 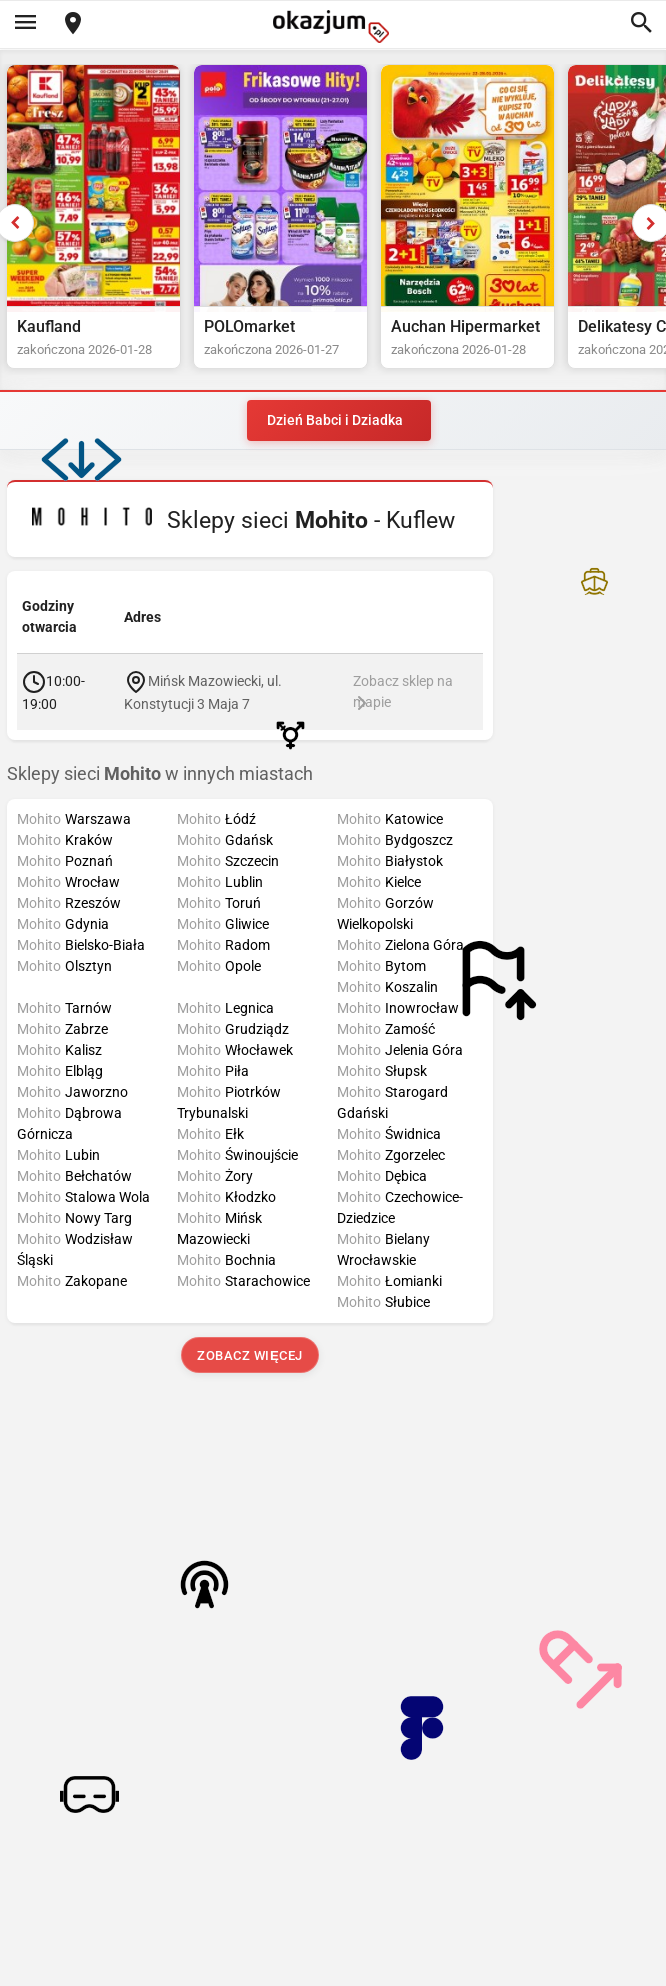 What do you see at coordinates (204, 1584) in the screenshot?
I see `access broadcast or radio tower settings` at bounding box center [204, 1584].